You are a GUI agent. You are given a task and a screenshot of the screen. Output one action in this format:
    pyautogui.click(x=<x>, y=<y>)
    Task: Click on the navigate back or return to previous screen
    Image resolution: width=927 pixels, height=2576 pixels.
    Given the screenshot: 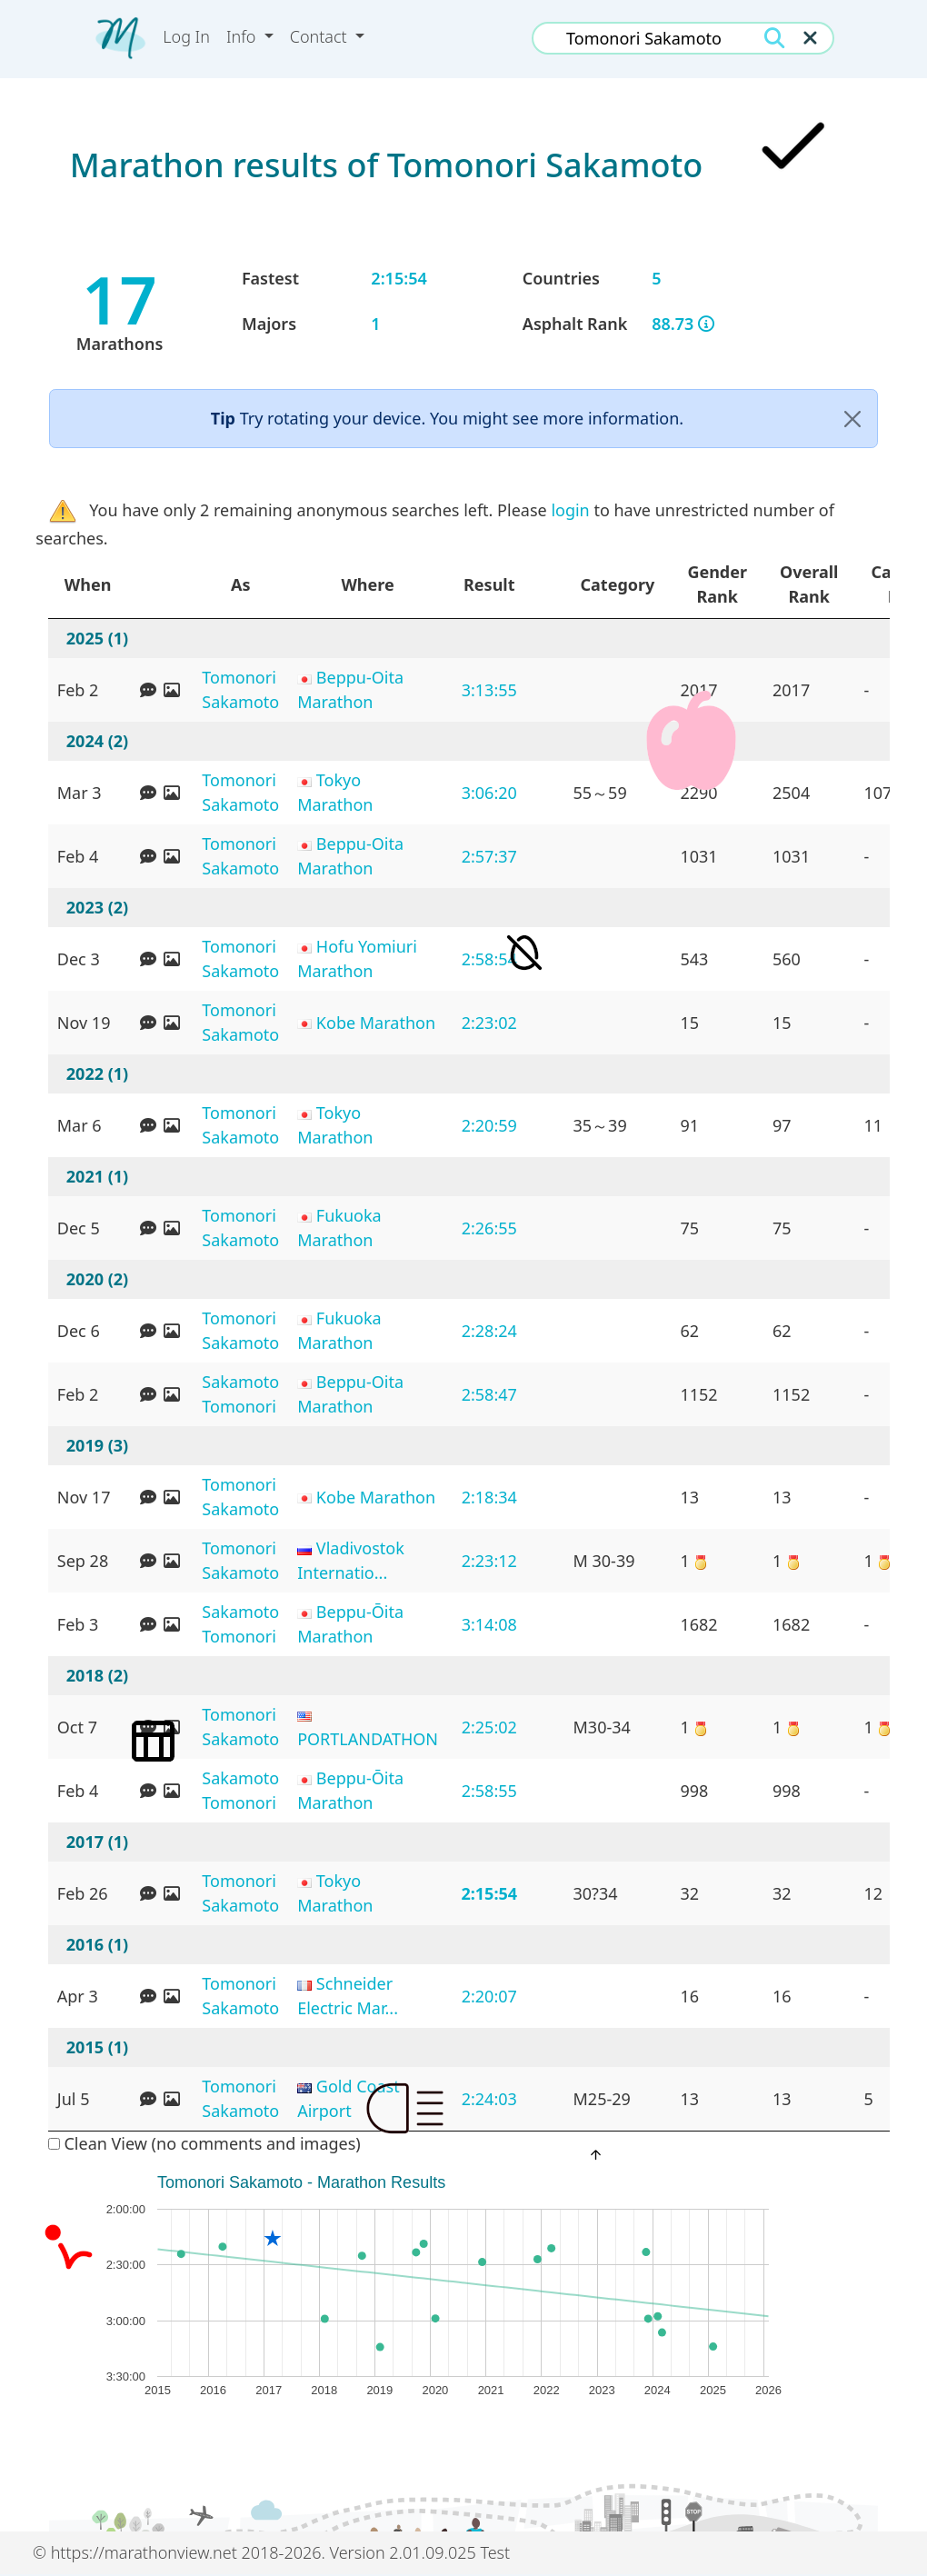 What is the action you would take?
    pyautogui.click(x=68, y=2245)
    